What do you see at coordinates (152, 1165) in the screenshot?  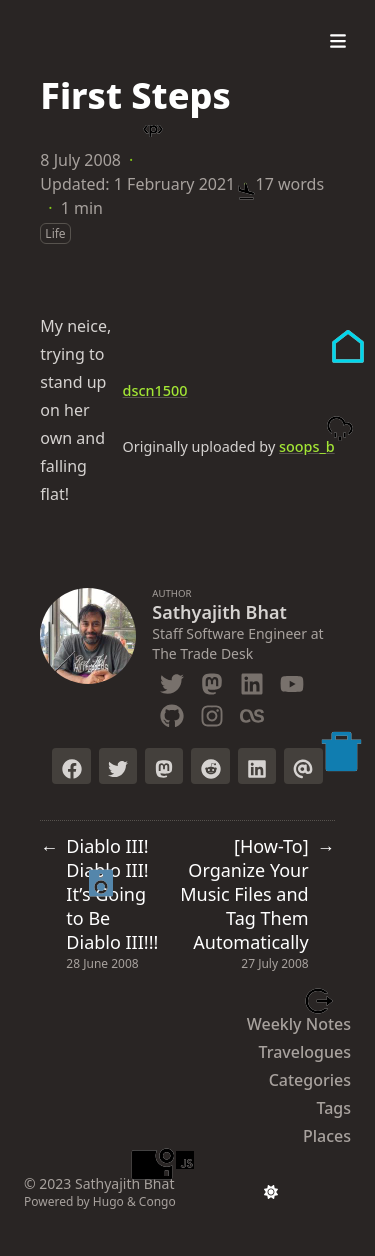 I see `access phone camera` at bounding box center [152, 1165].